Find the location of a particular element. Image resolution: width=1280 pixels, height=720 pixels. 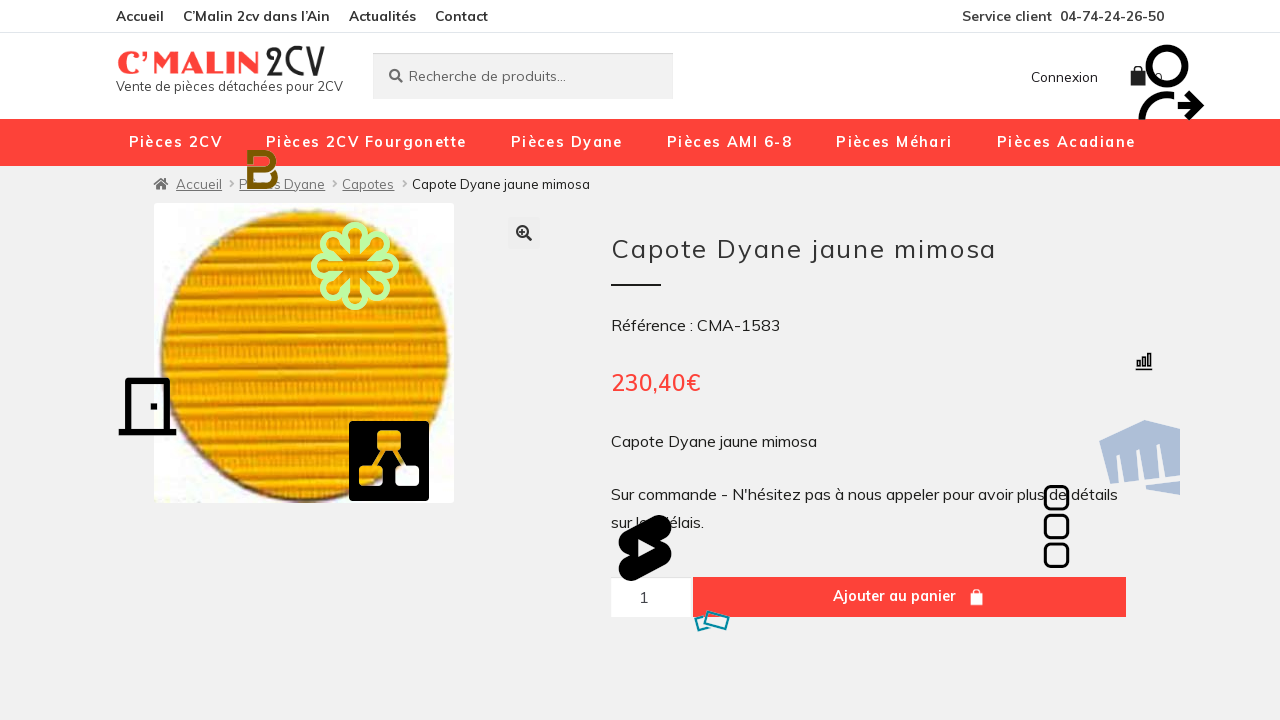

open diagrams.net application is located at coordinates (389, 461).